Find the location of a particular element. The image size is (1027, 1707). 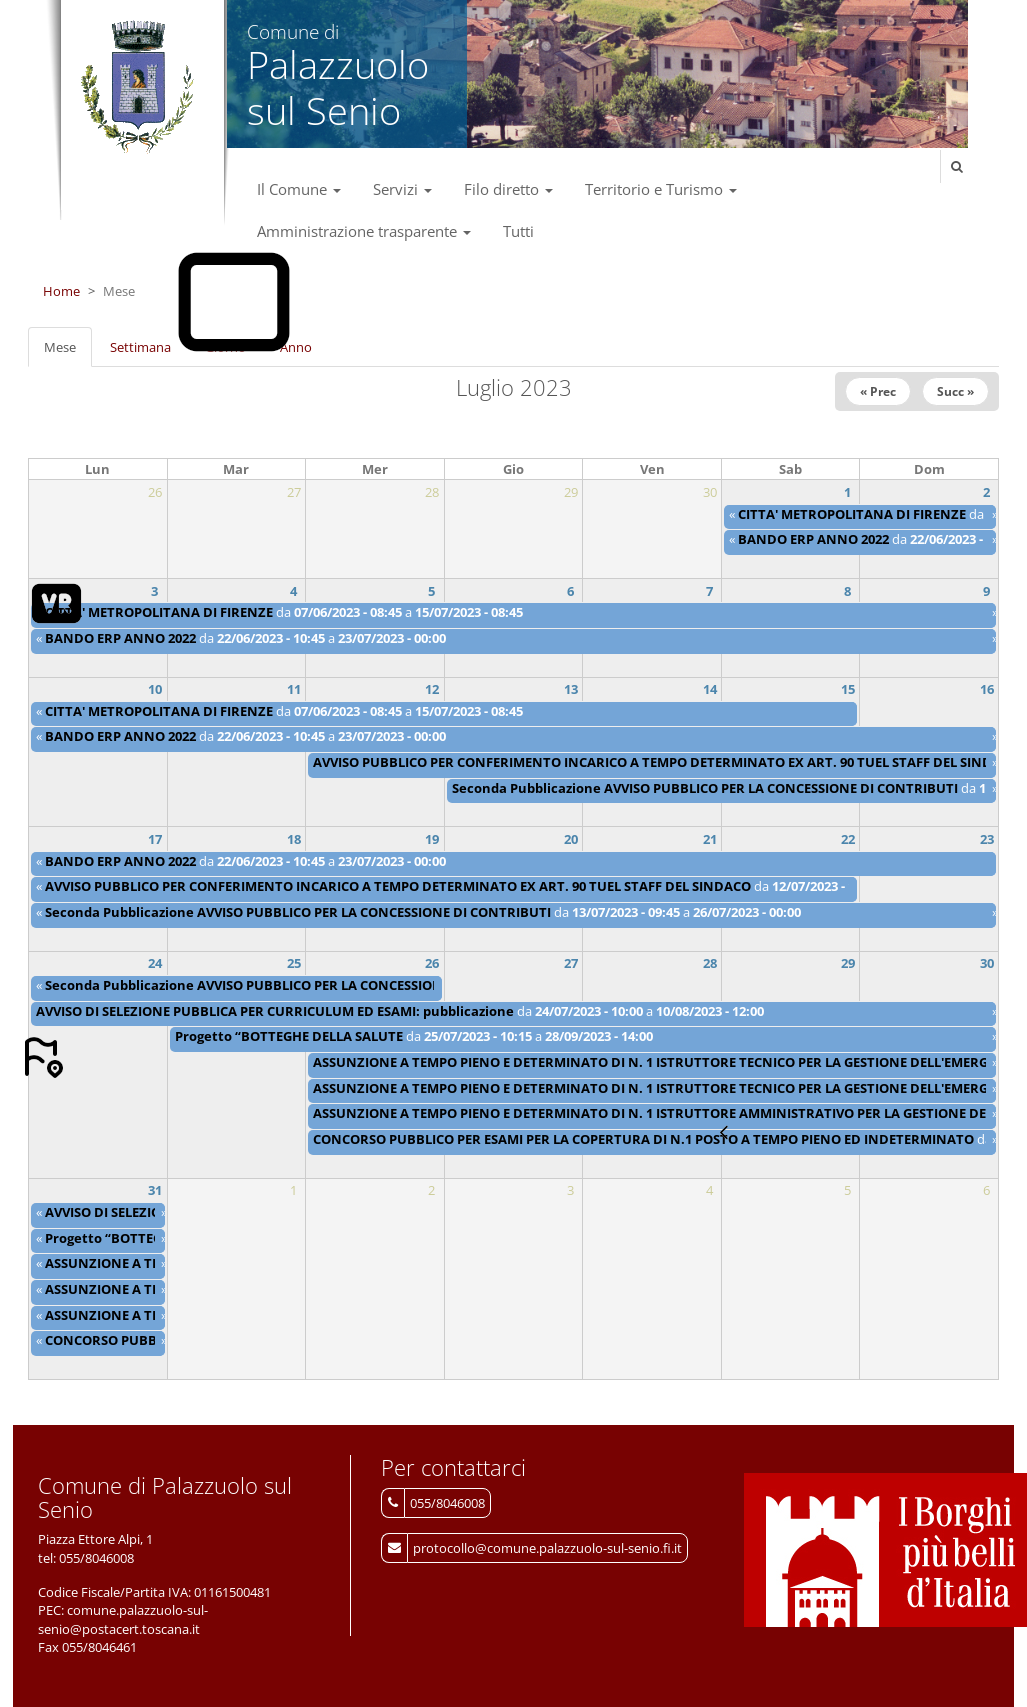

go back to the previous screen is located at coordinates (724, 1132).